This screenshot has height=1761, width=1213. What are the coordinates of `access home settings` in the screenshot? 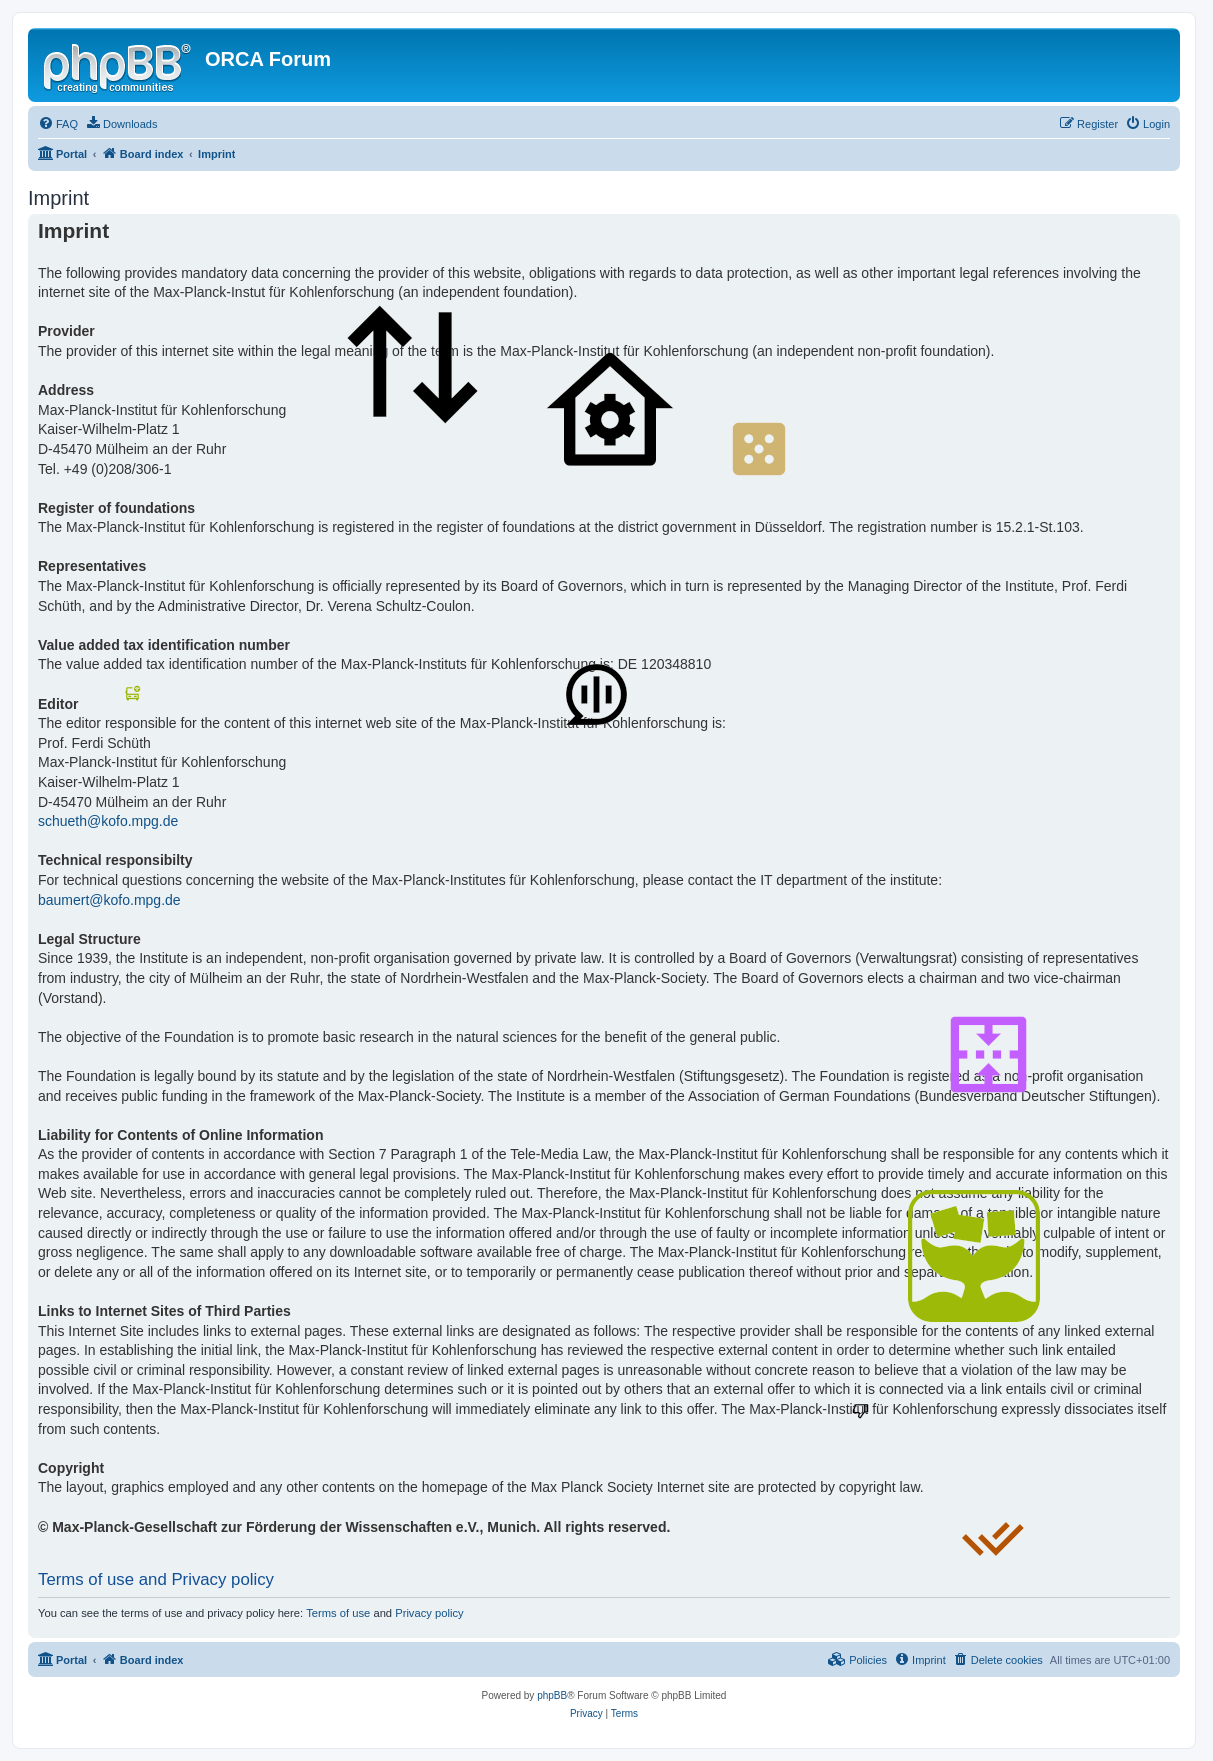 It's located at (610, 414).